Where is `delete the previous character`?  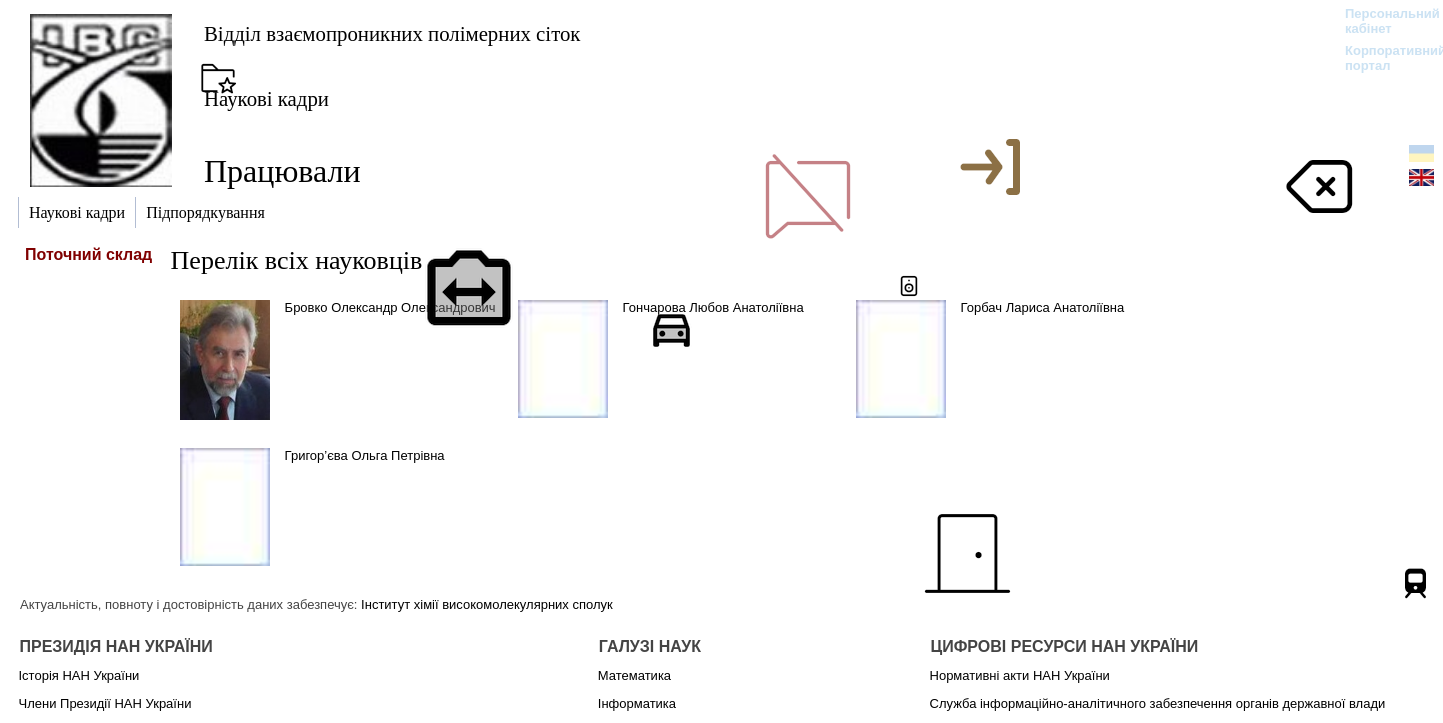 delete the previous character is located at coordinates (1318, 186).